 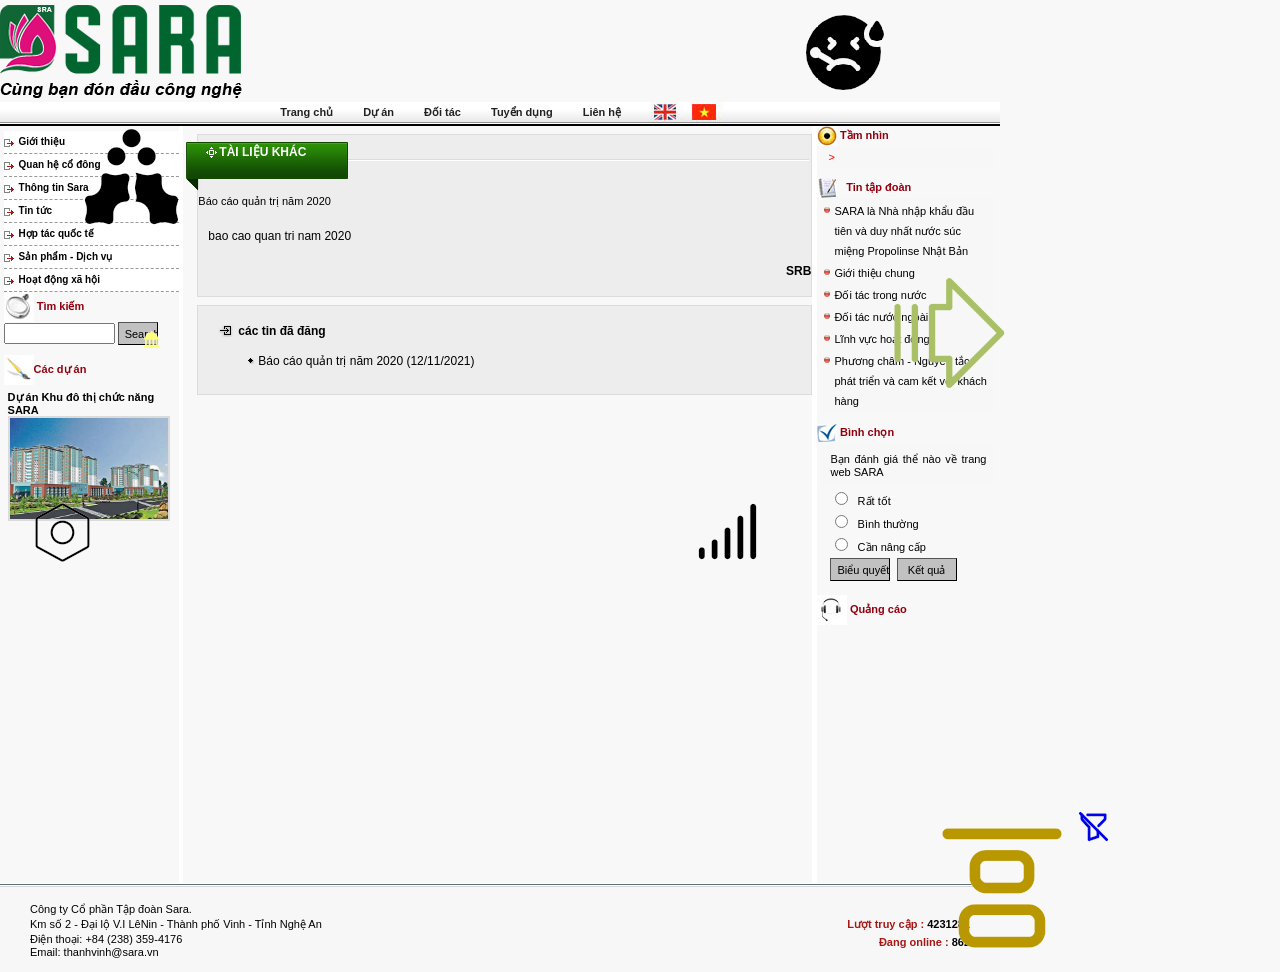 What do you see at coordinates (843, 52) in the screenshot?
I see `report feeling unwell or sick` at bounding box center [843, 52].